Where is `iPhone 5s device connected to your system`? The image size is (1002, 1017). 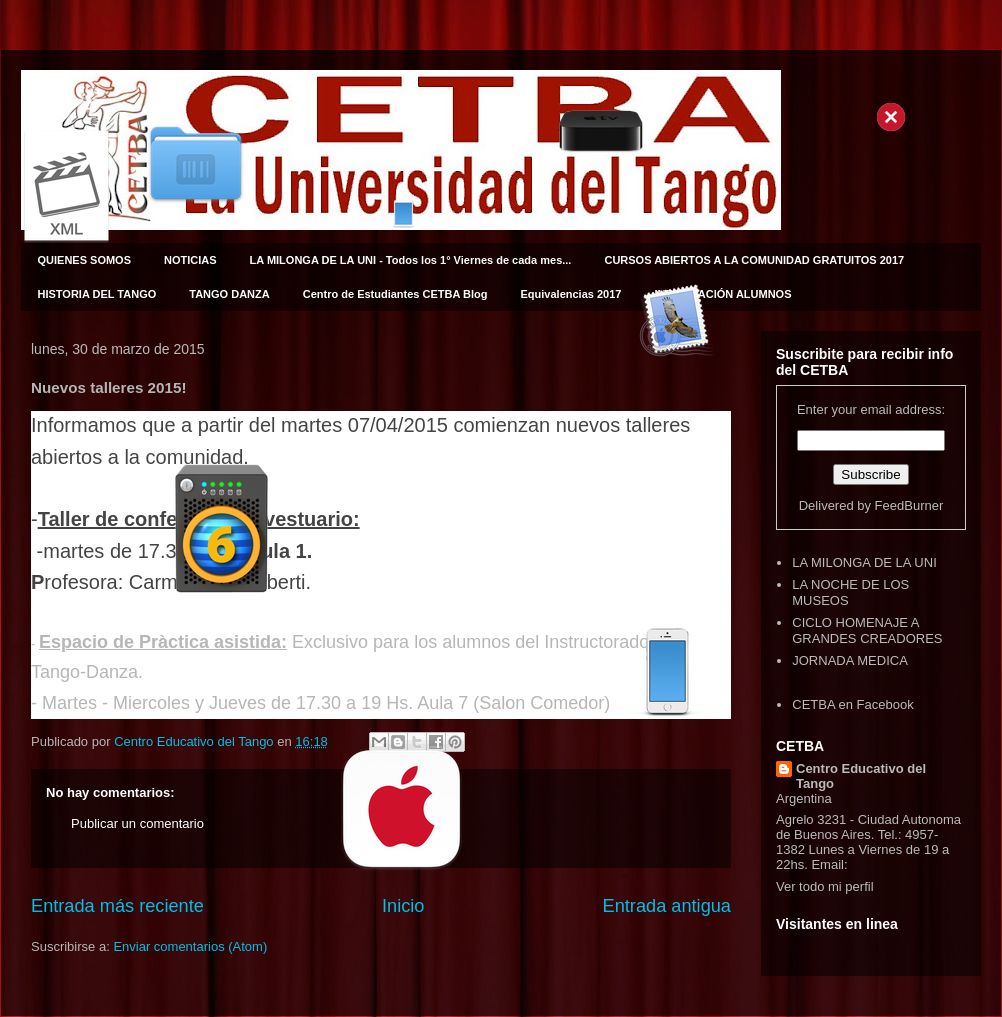 iPhone 5s device connected to your system is located at coordinates (667, 672).